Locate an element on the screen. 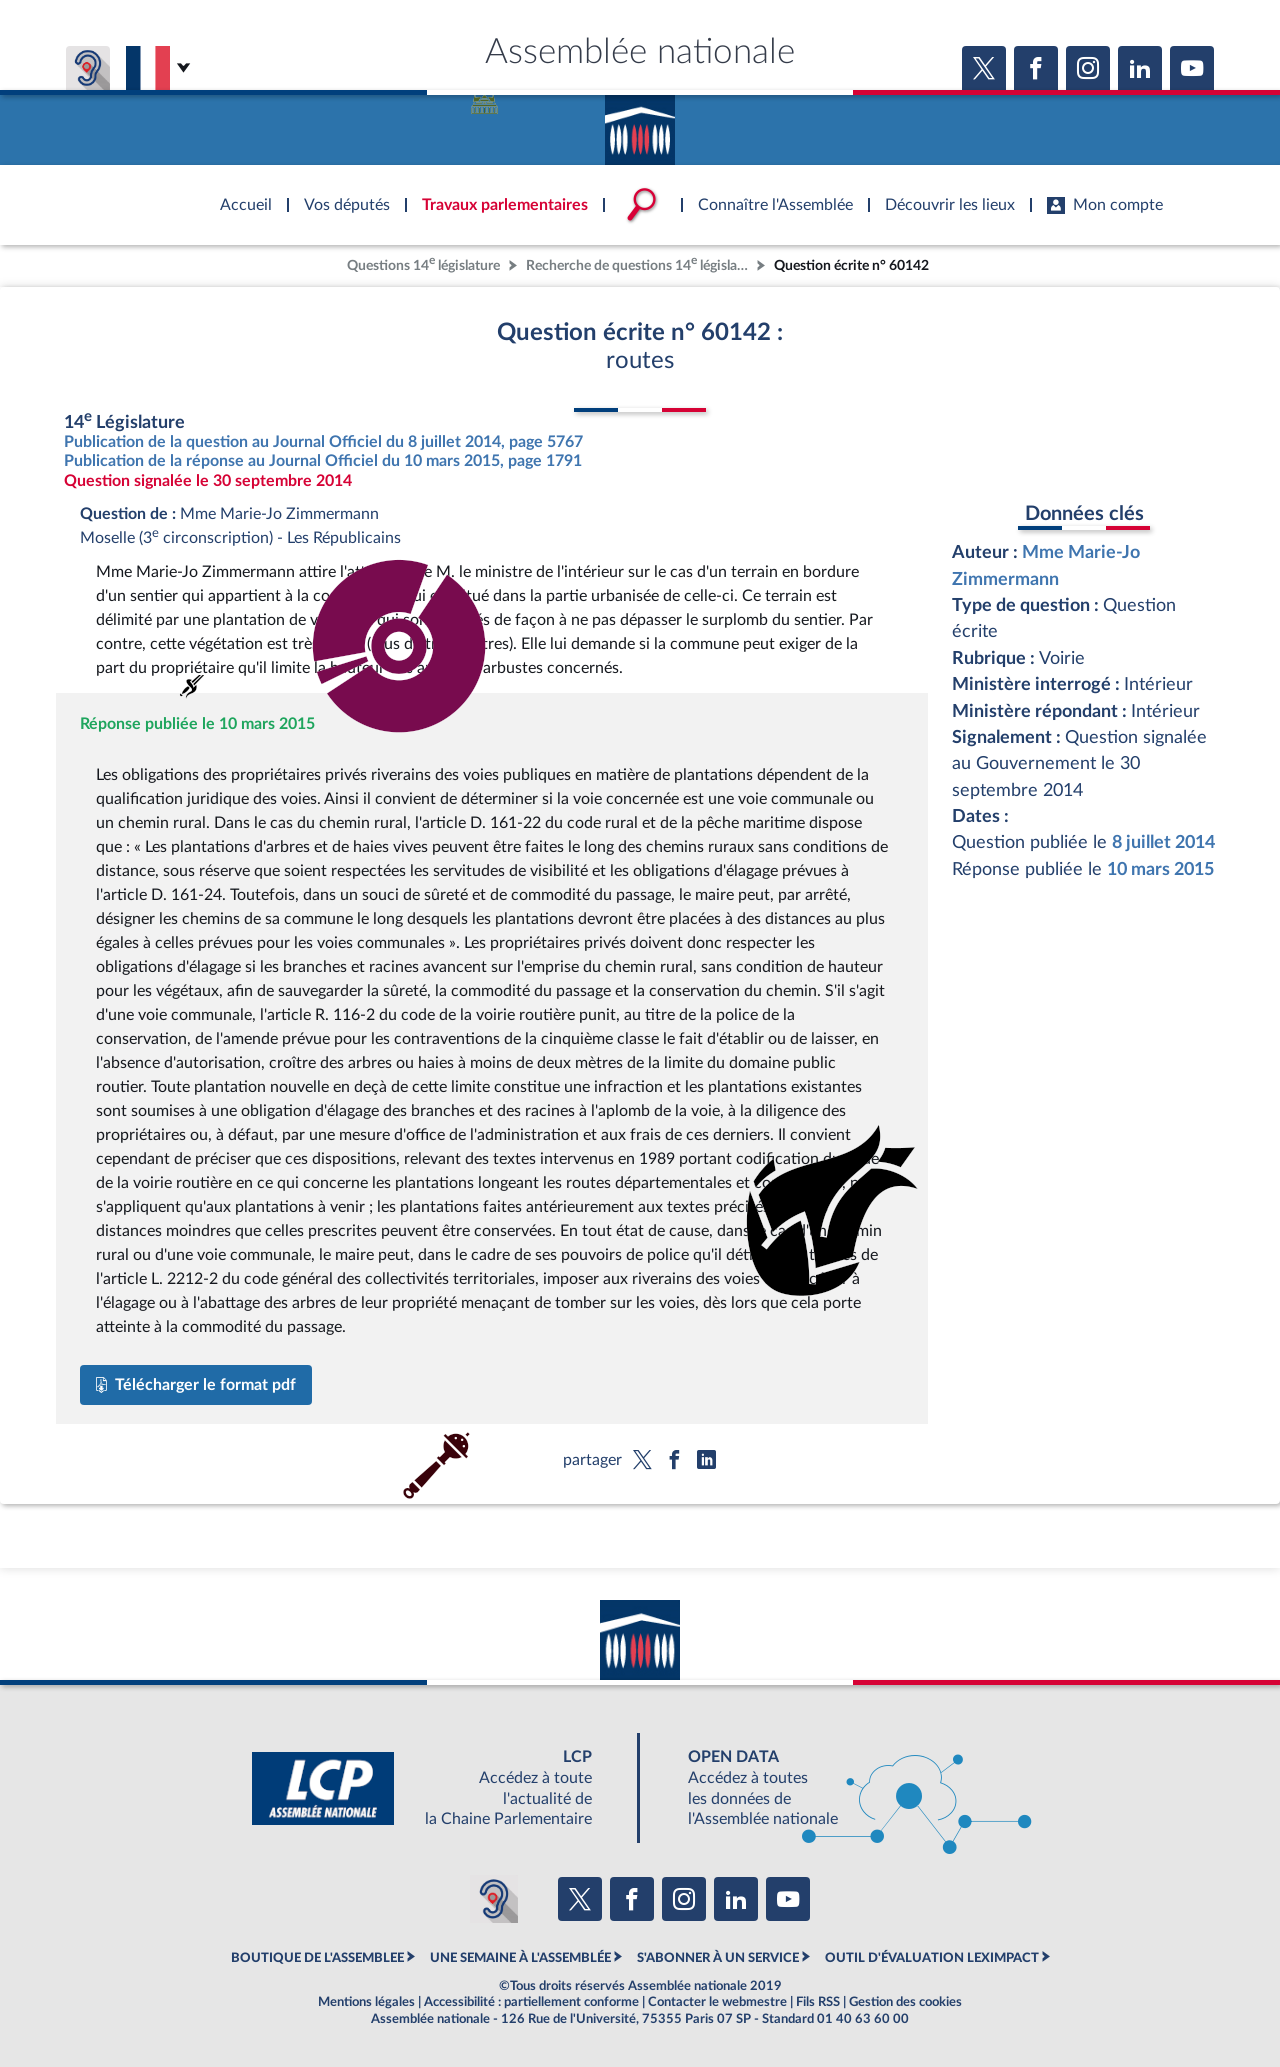  select holy water sprinkler item is located at coordinates (436, 1465).